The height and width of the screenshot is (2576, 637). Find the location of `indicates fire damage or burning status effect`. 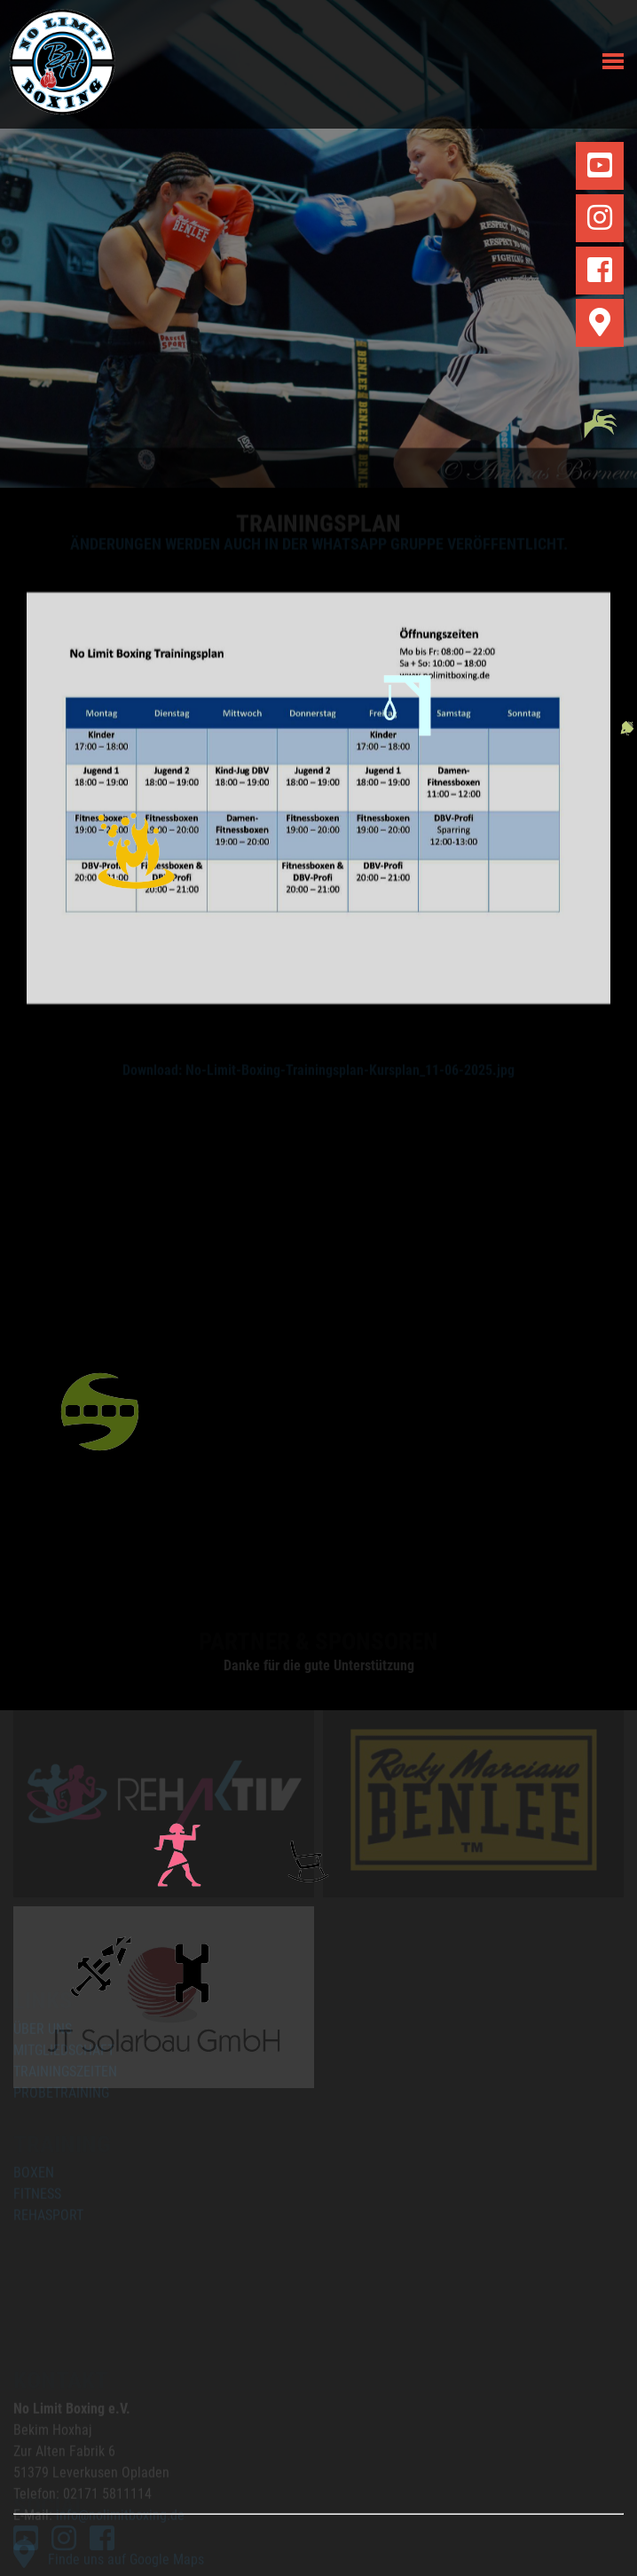

indicates fire damage or burning status effect is located at coordinates (136, 850).